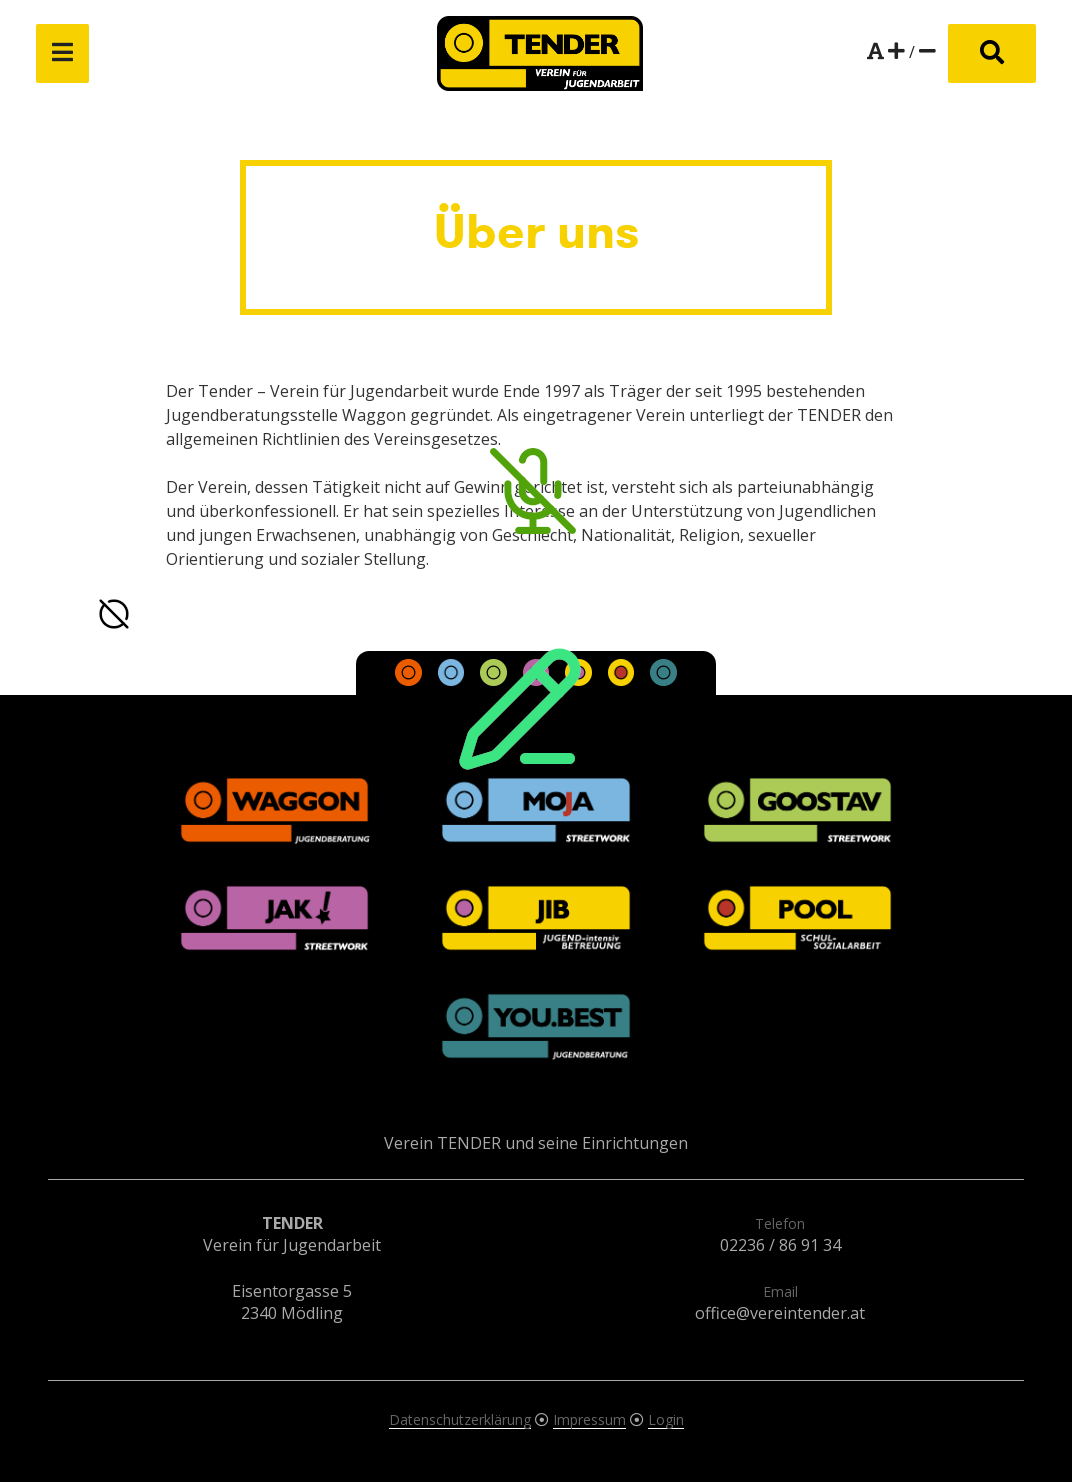  What do you see at coordinates (114, 614) in the screenshot?
I see `indicates a disabled or inactive state` at bounding box center [114, 614].